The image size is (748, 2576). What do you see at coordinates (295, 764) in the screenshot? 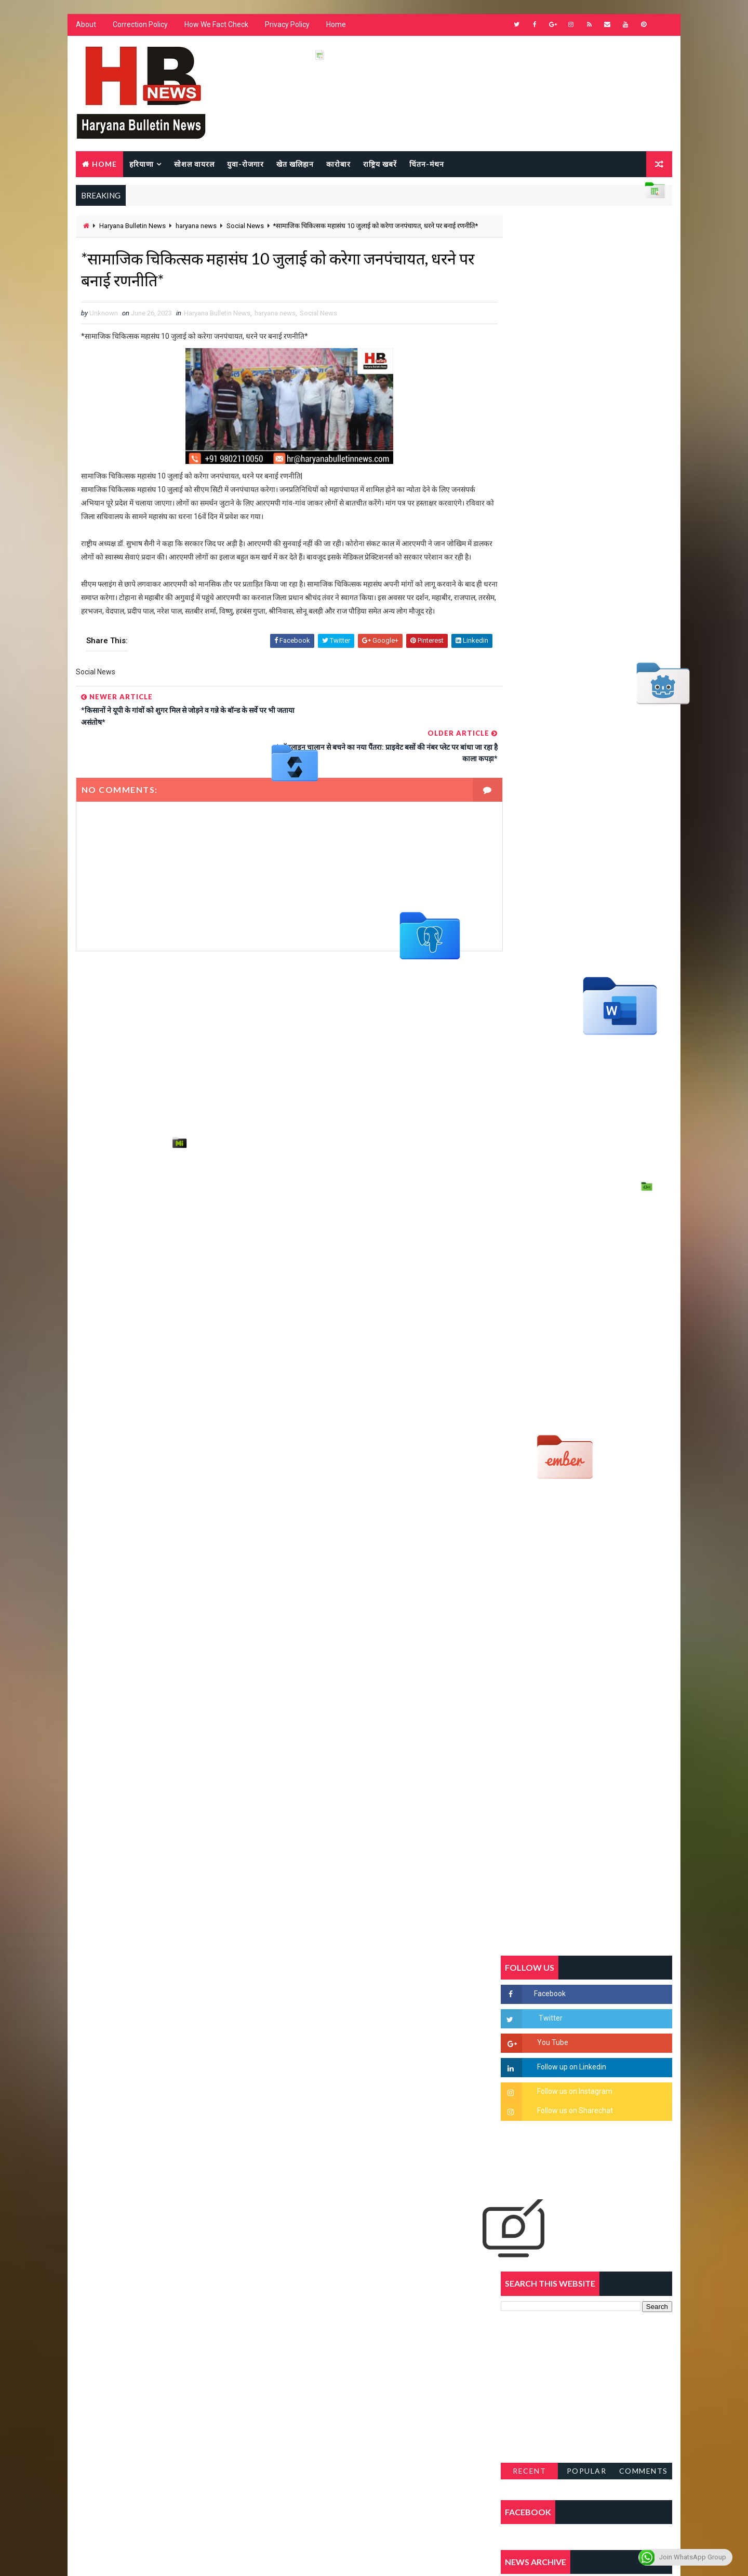
I see `folder containing solidity smart contract files` at bounding box center [295, 764].